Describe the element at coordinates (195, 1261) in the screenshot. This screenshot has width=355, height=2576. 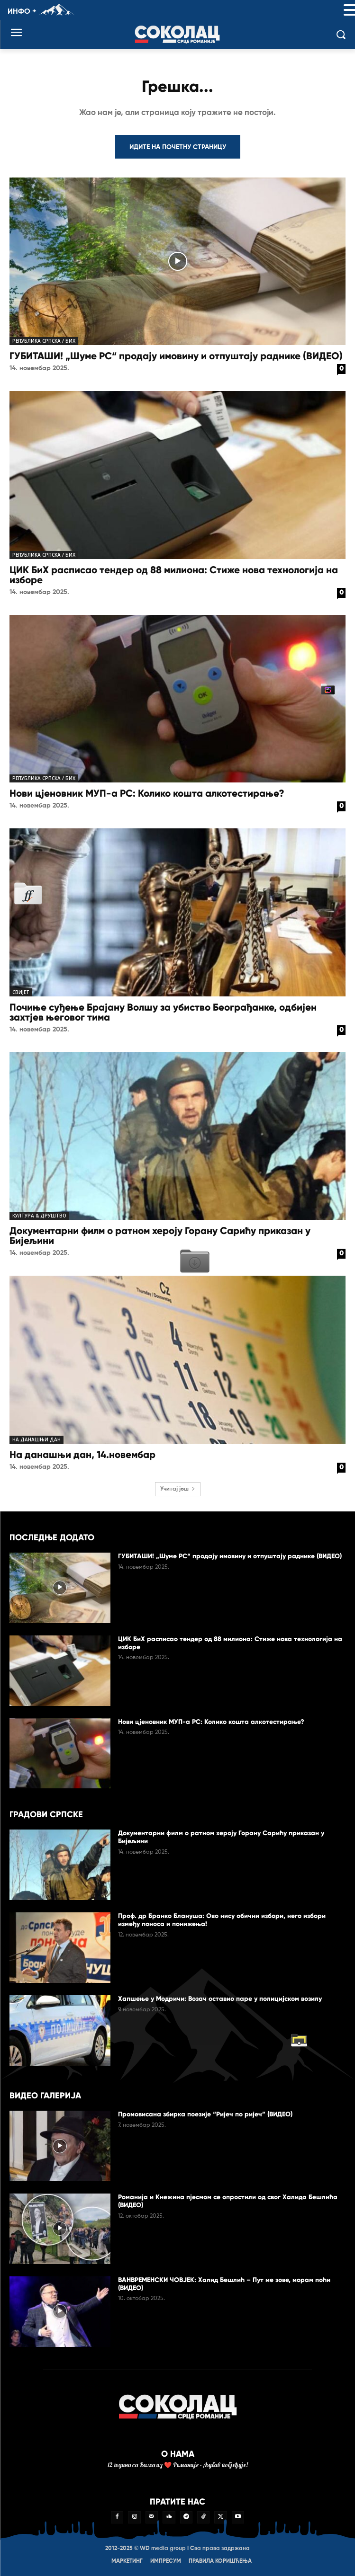
I see `access your downloads folder` at that location.